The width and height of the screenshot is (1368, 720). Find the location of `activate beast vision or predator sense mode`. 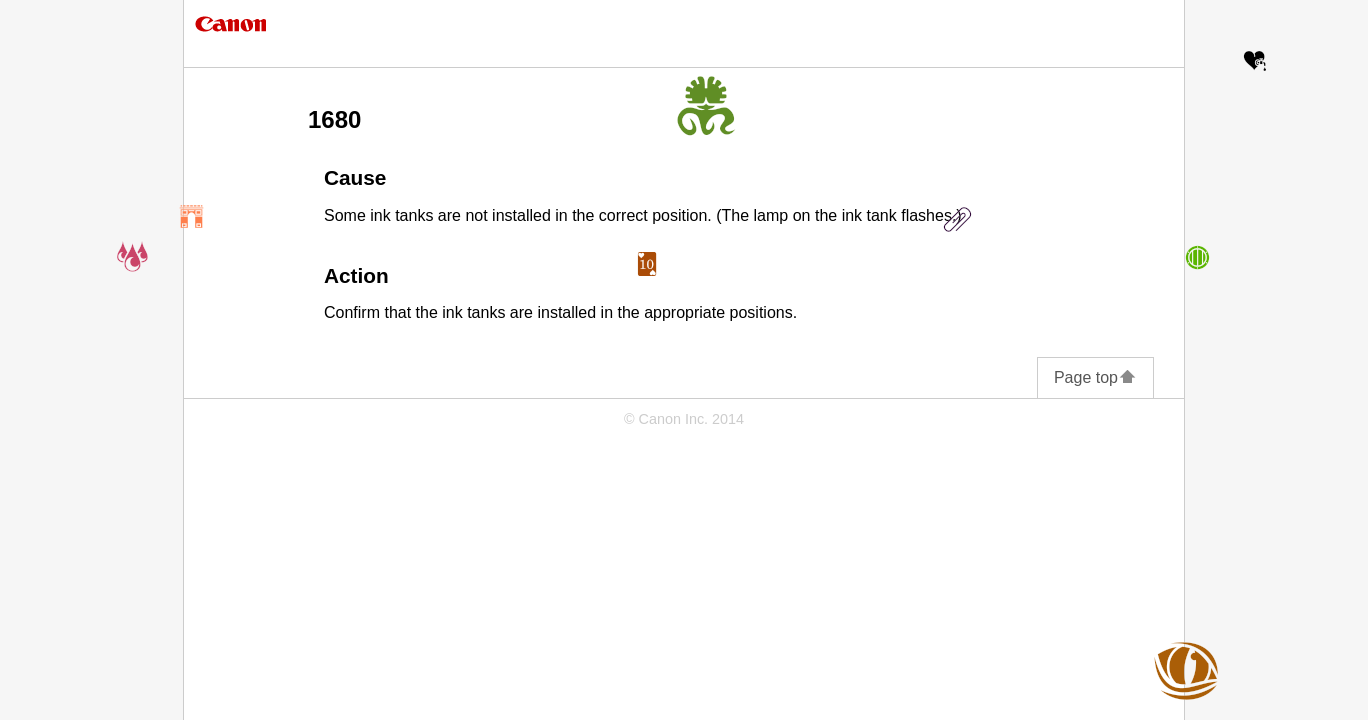

activate beast vision or predator sense mode is located at coordinates (1186, 670).